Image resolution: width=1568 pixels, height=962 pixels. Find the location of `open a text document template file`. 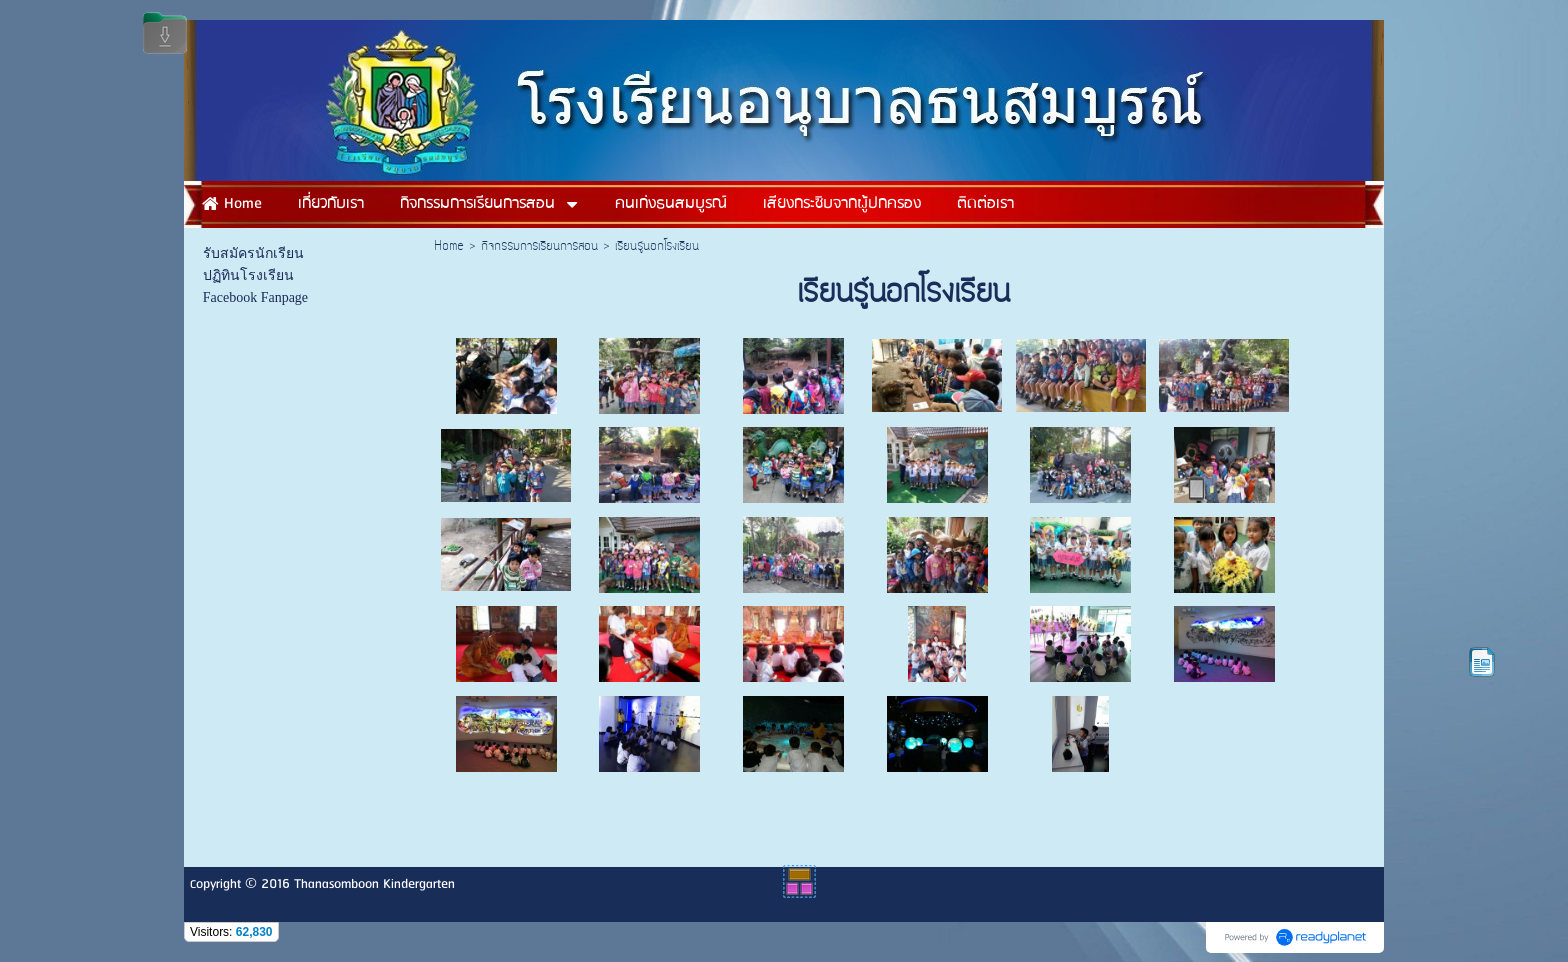

open a text document template file is located at coordinates (1482, 662).